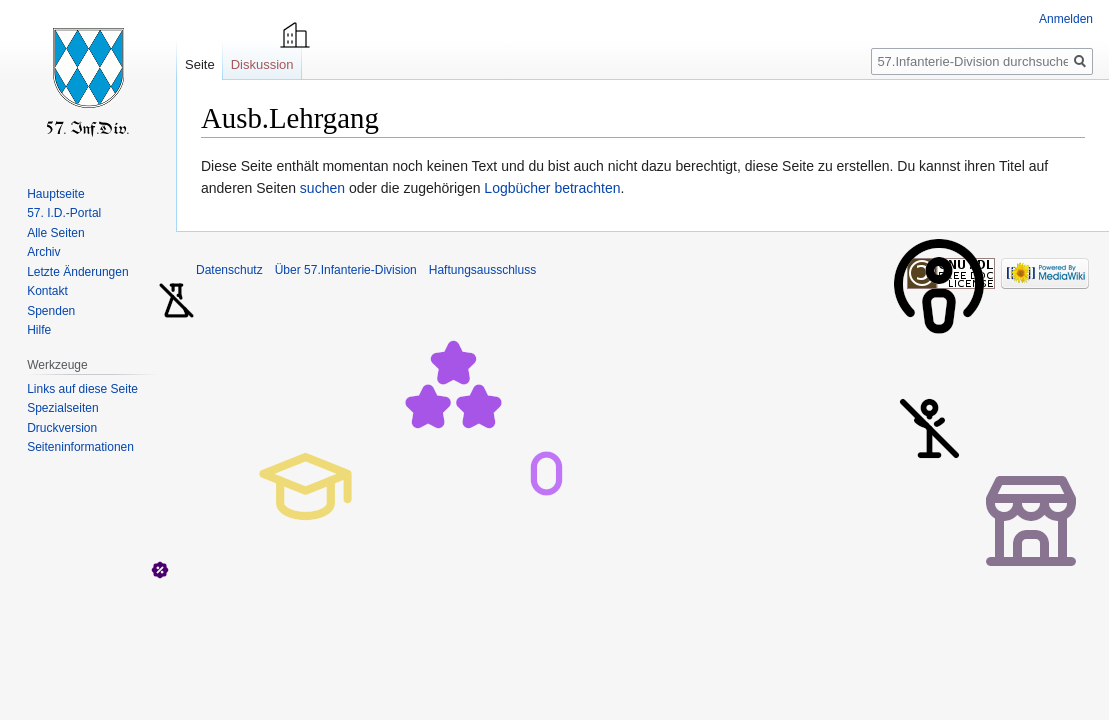 Image resolution: width=1109 pixels, height=720 pixels. What do you see at coordinates (1031, 521) in the screenshot?
I see `browse or open the store` at bounding box center [1031, 521].